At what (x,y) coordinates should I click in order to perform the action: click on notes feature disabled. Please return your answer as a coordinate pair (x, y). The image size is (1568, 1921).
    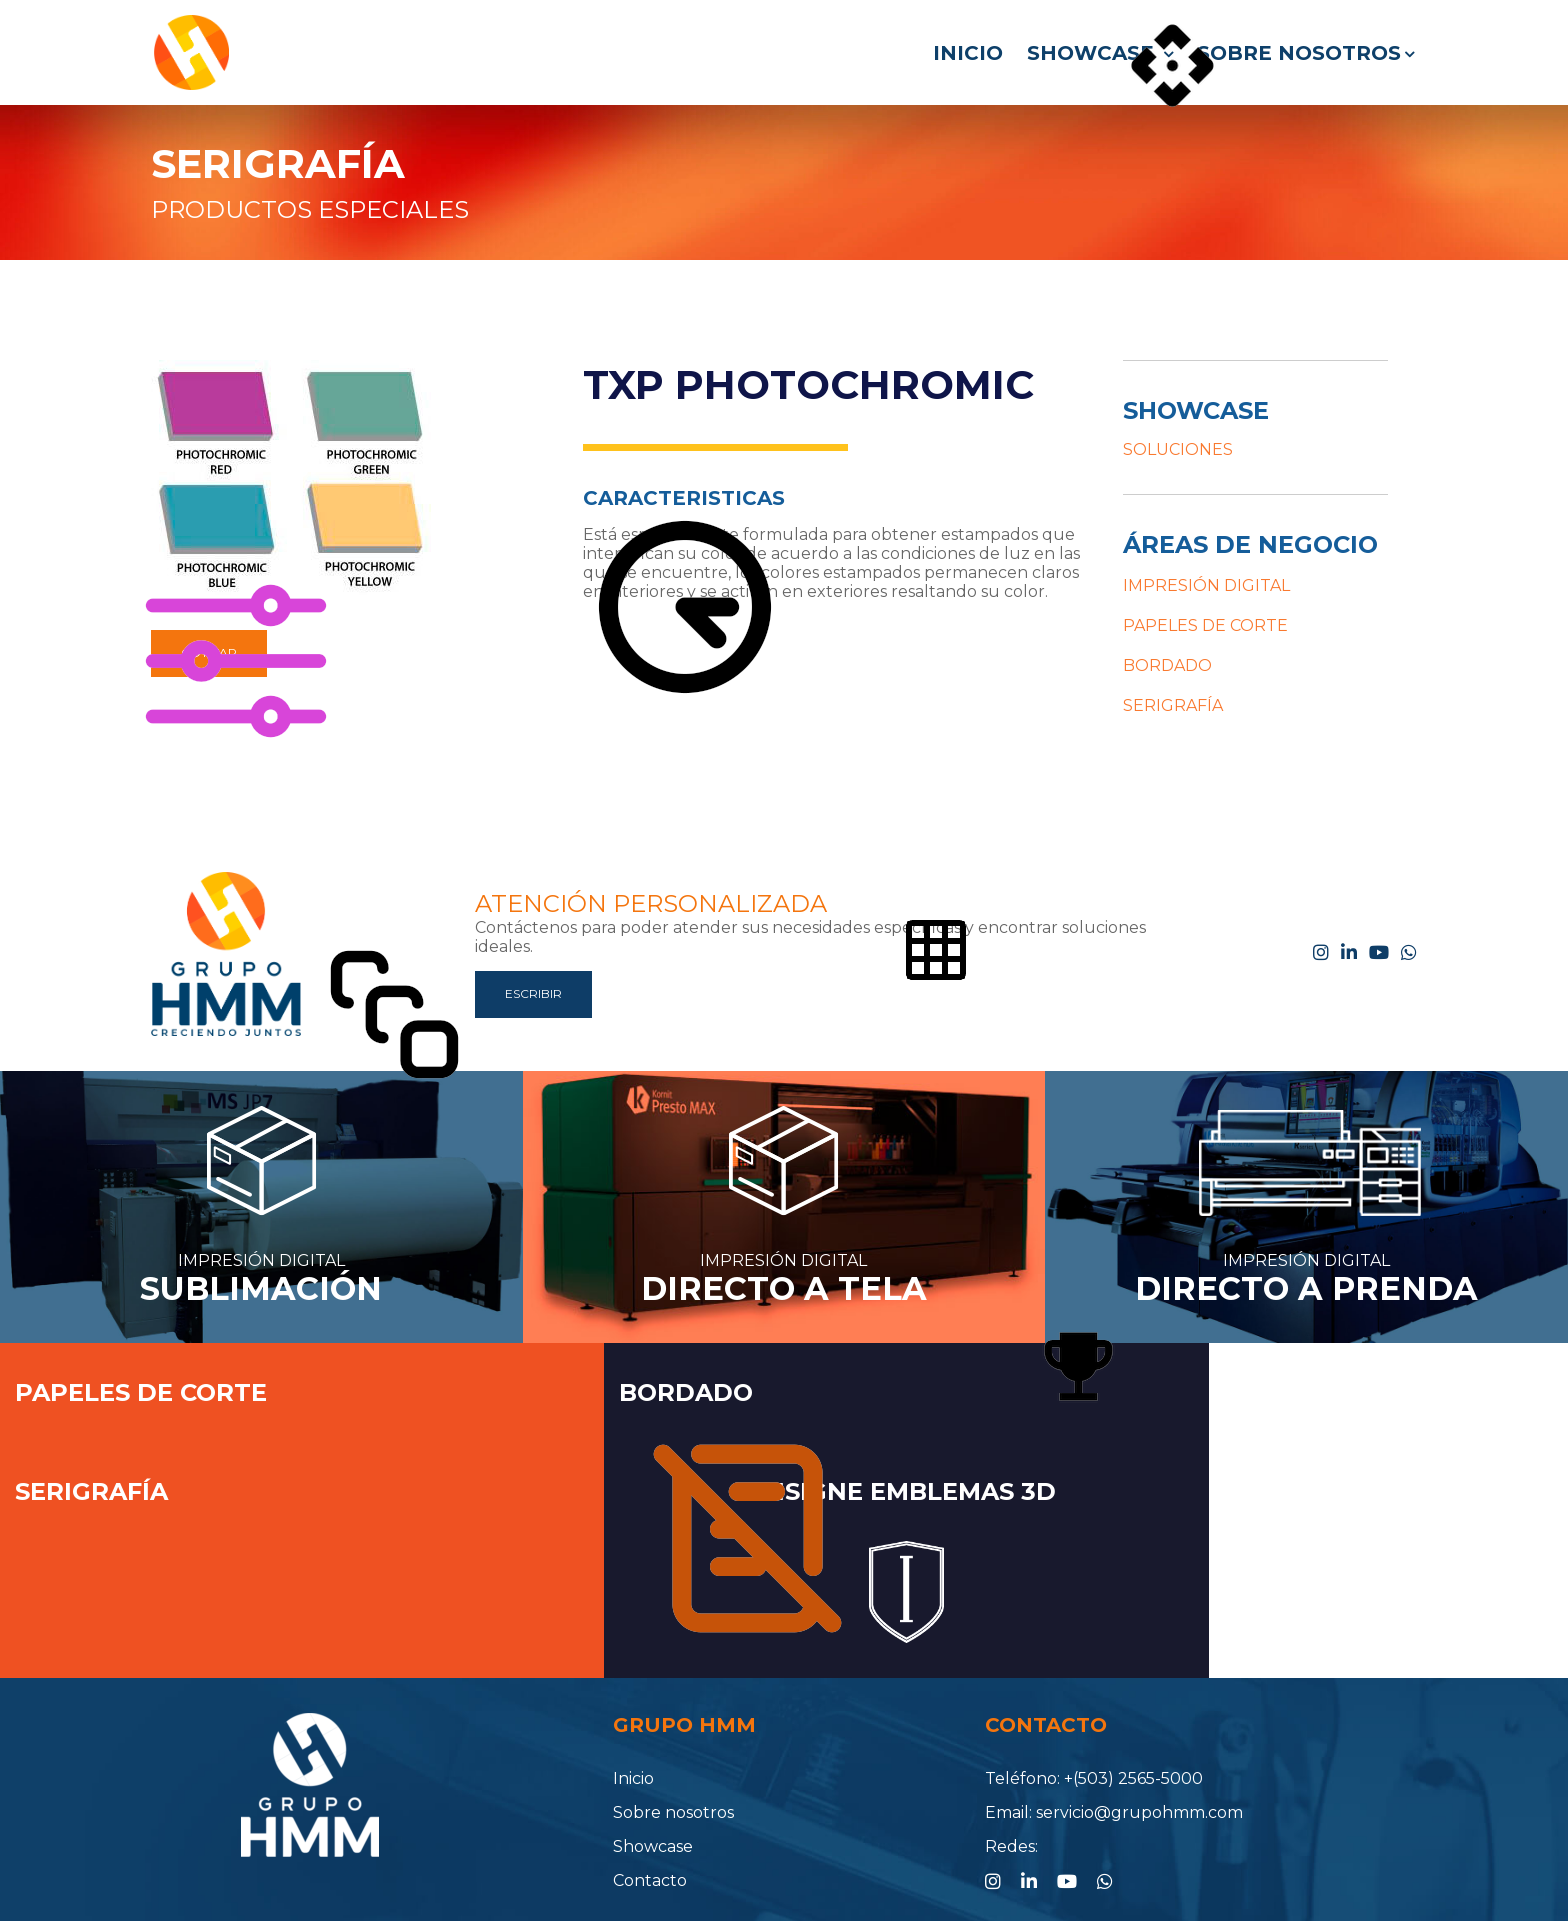
    Looking at the image, I should click on (747, 1538).